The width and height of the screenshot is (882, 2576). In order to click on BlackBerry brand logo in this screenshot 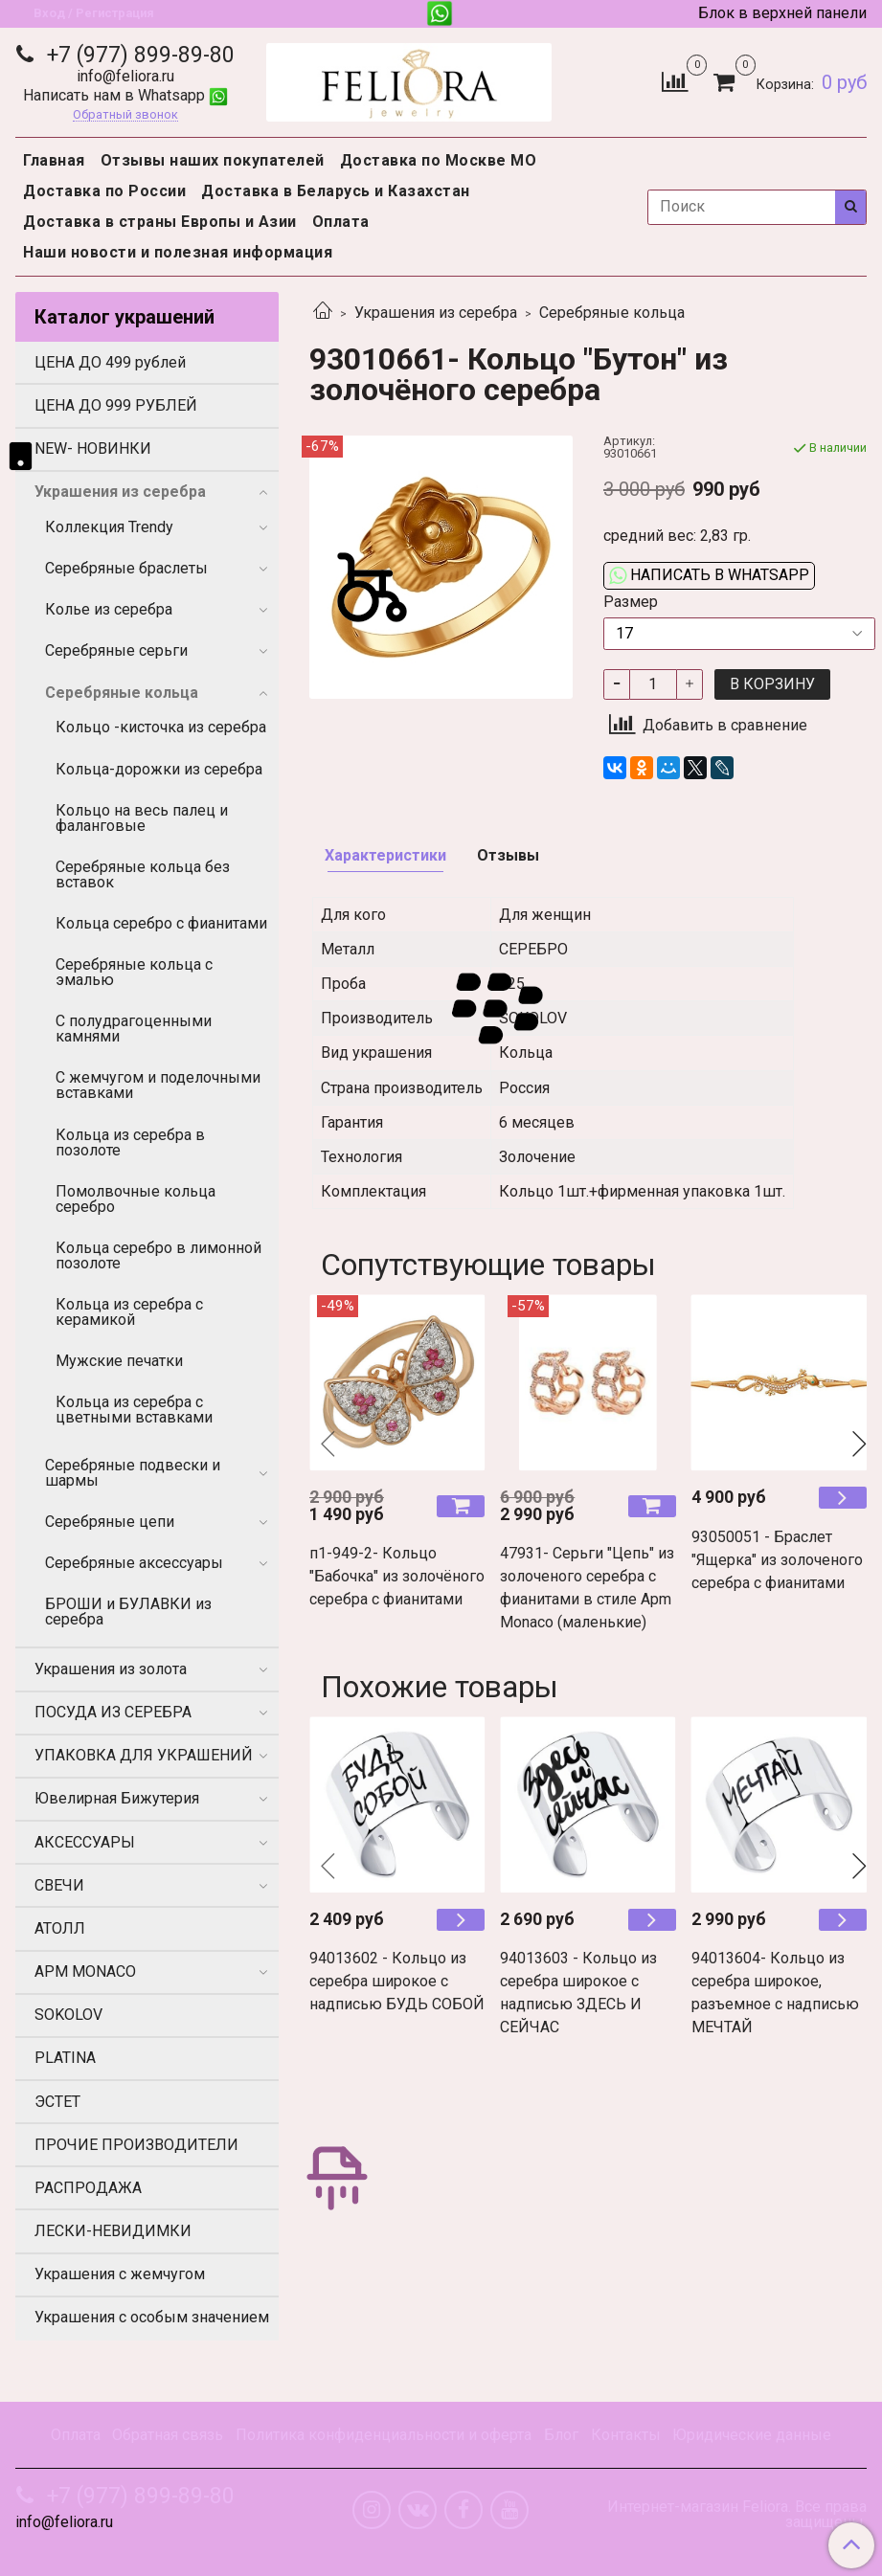, I will do `click(498, 1008)`.